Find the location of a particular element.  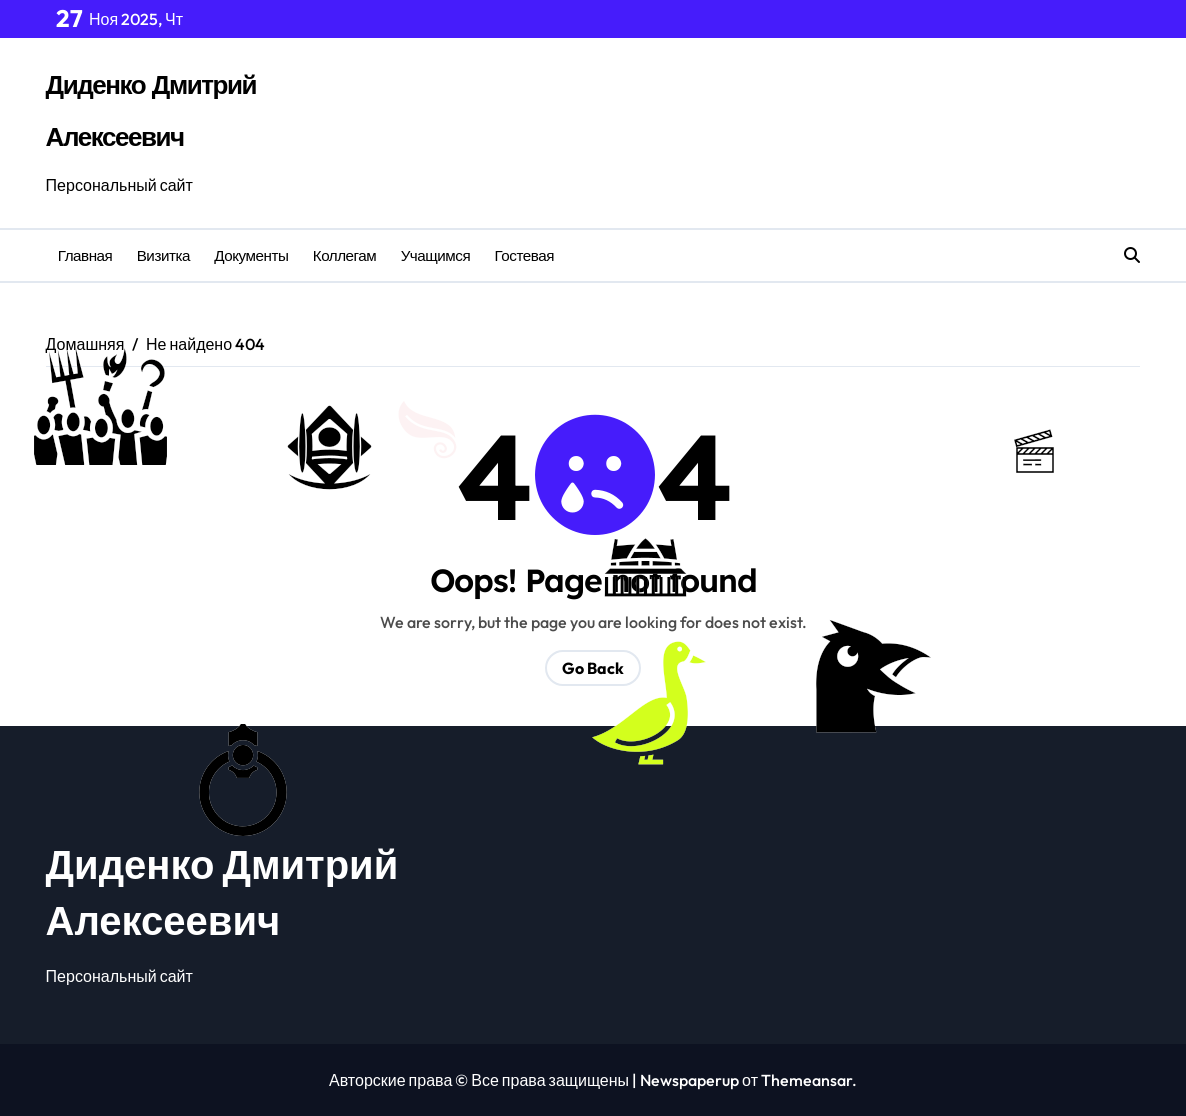

decorative game emblem or faction symbol is located at coordinates (329, 447).